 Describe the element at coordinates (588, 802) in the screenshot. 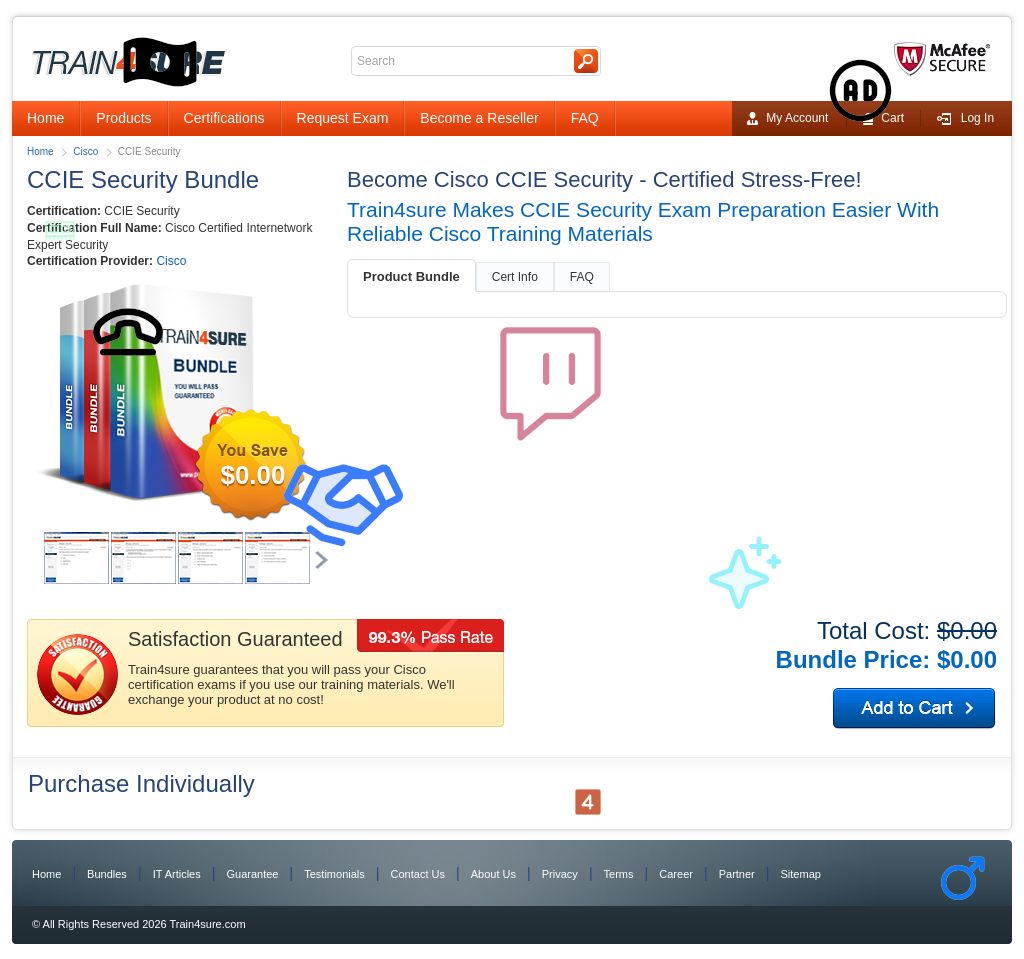

I see `select or navigate to item number four` at that location.